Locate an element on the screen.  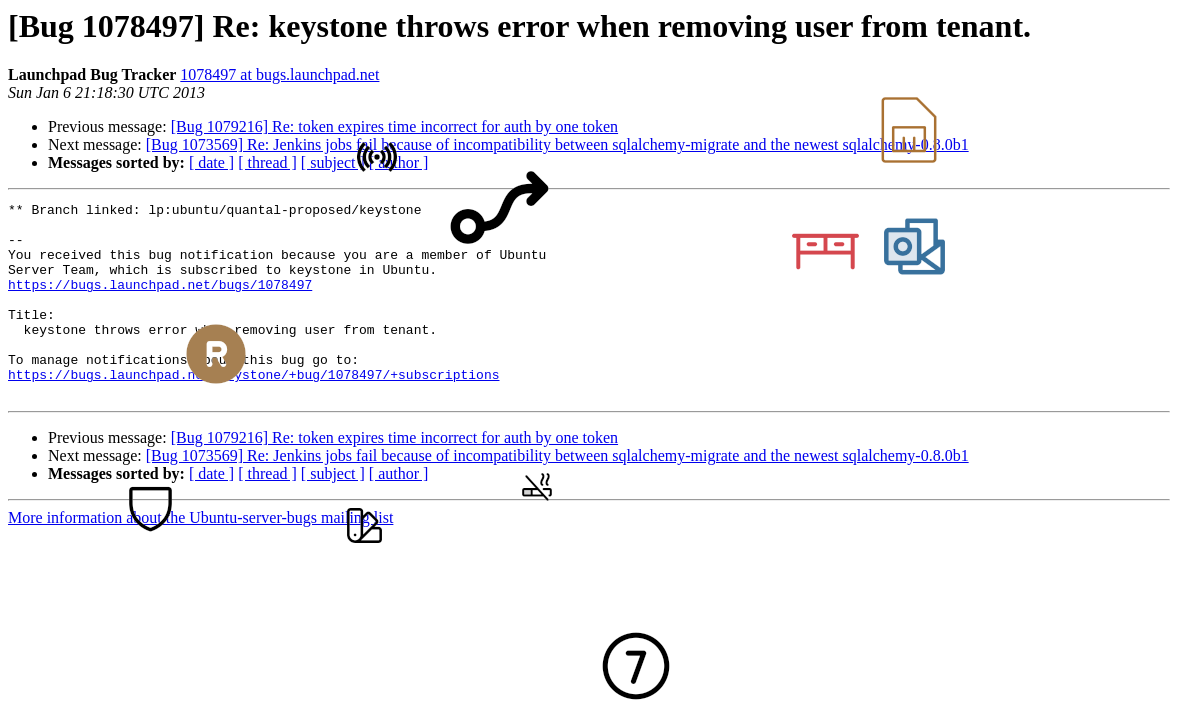
access workspace or office settings is located at coordinates (825, 250).